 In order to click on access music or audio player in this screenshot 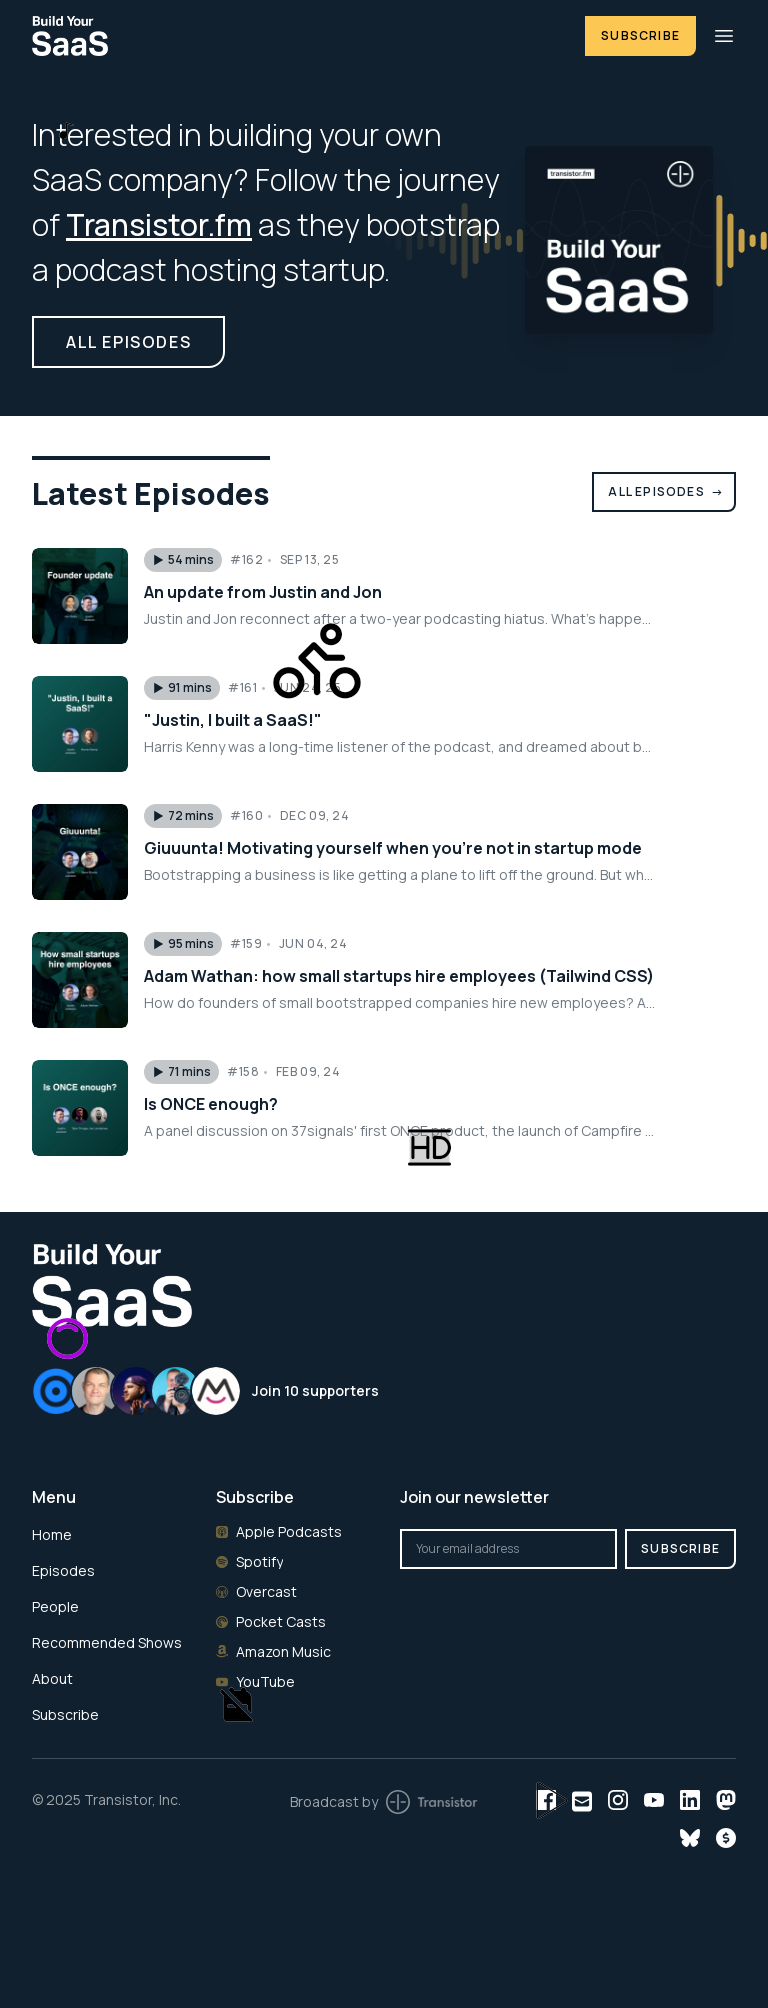, I will do `click(66, 130)`.